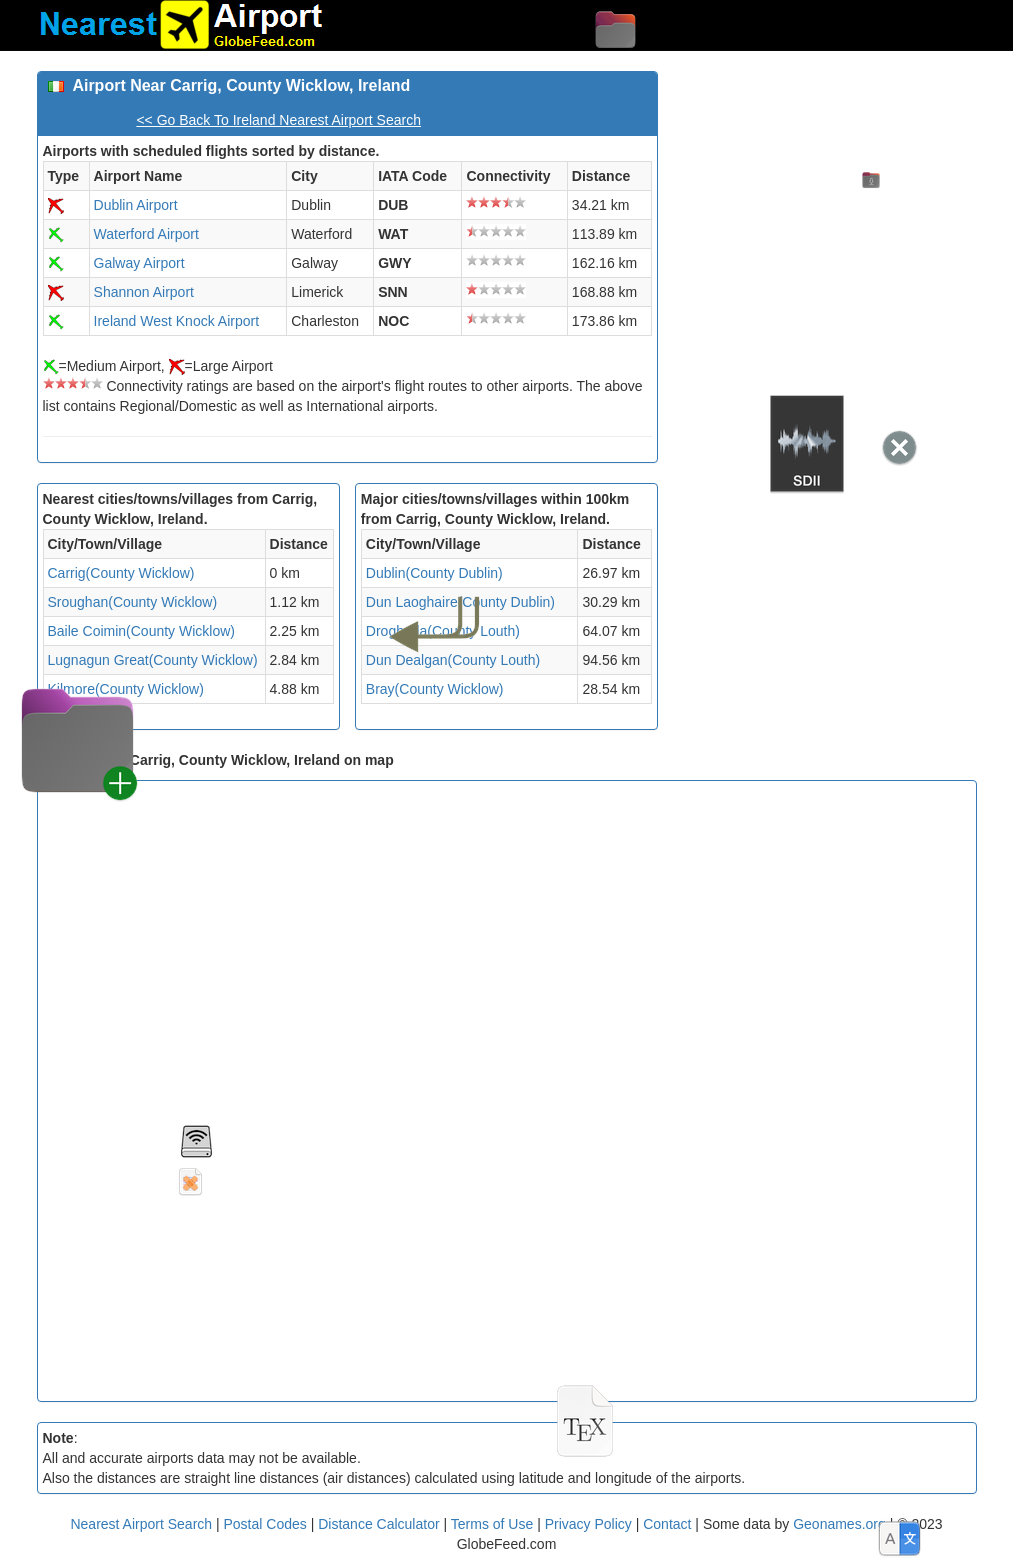 The width and height of the screenshot is (1013, 1564). What do you see at coordinates (190, 1181) in the screenshot?
I see `a patch or diff file for code changes` at bounding box center [190, 1181].